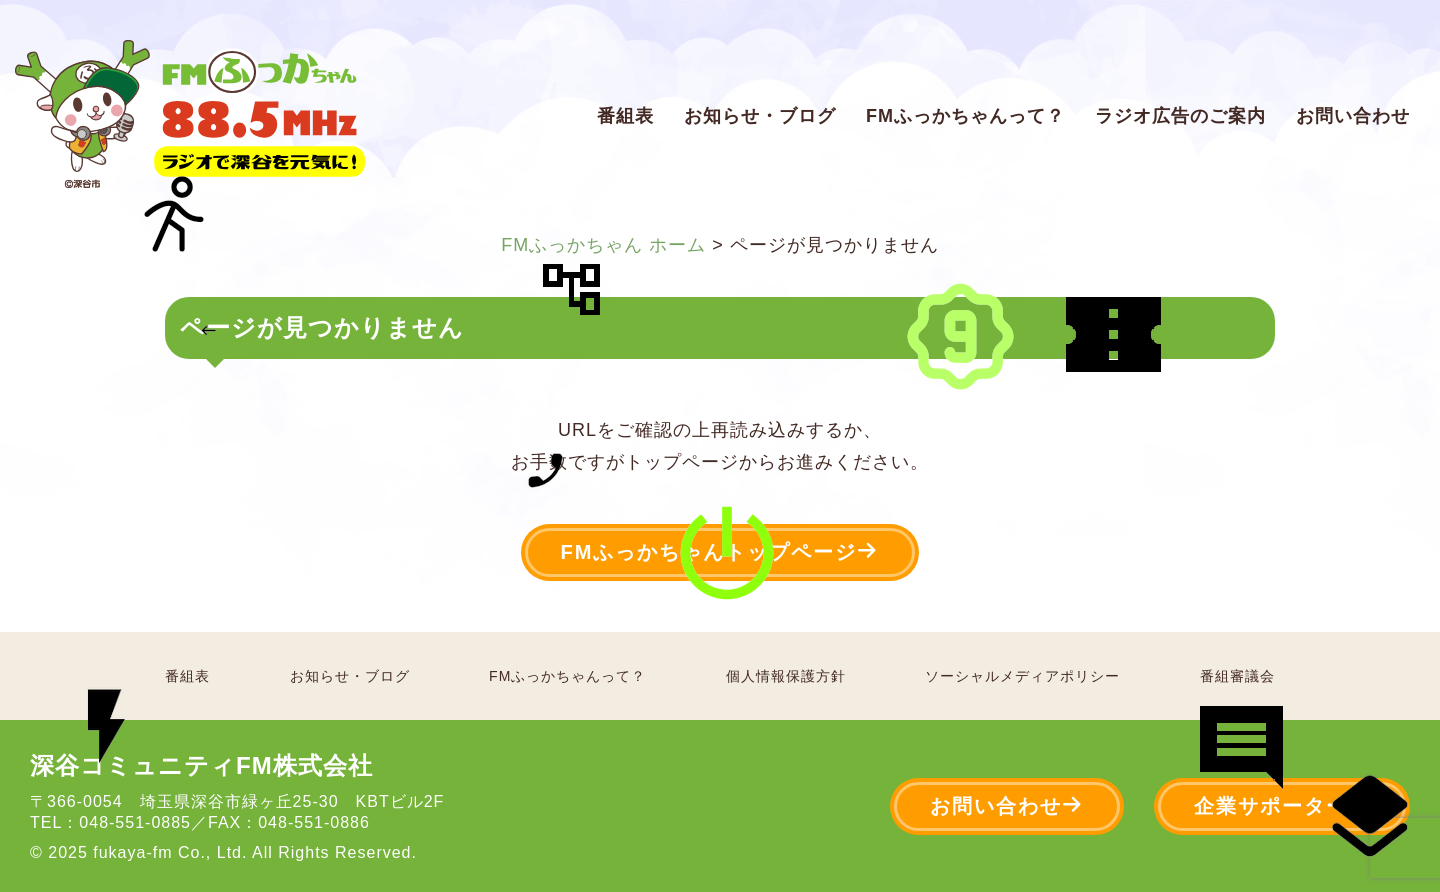 This screenshot has height=892, width=1440. I want to click on view organizational hierarchy or structure, so click(571, 289).